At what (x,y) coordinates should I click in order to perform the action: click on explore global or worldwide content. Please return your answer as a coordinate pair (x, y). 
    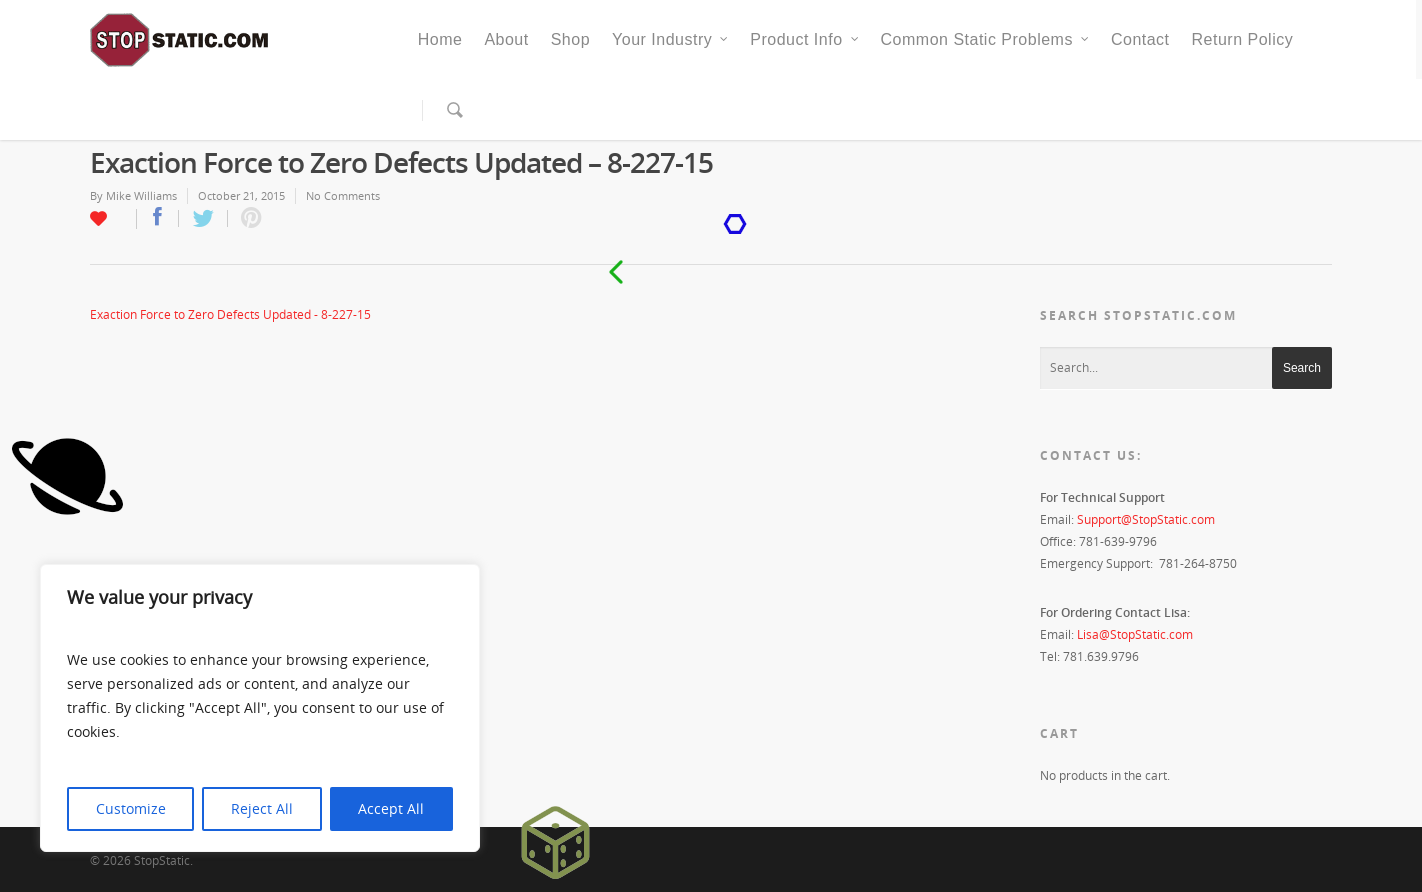
    Looking at the image, I should click on (67, 476).